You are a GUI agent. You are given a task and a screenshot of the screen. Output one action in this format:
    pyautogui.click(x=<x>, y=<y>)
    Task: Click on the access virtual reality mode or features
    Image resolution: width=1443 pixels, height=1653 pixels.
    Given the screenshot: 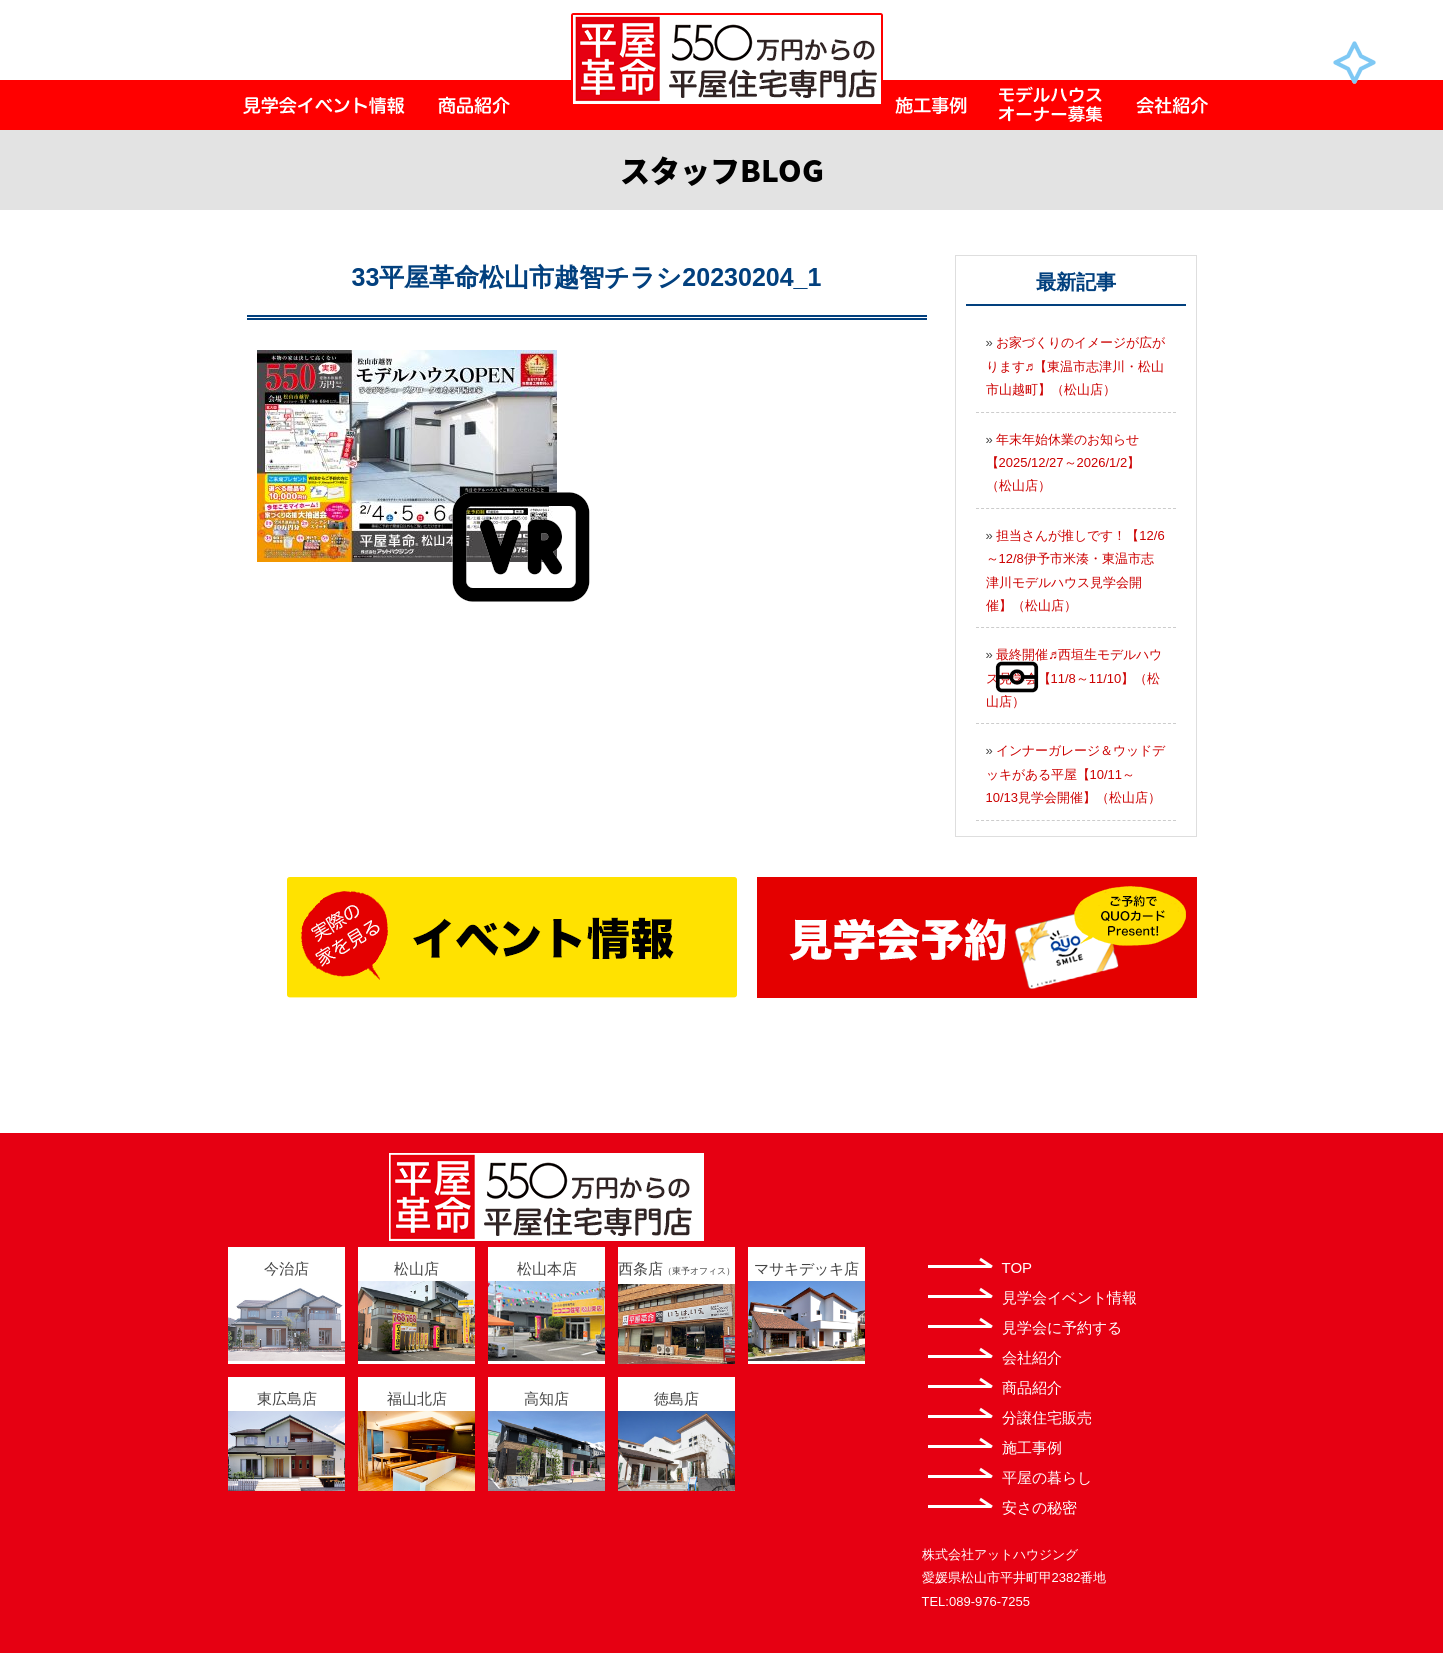 What is the action you would take?
    pyautogui.click(x=521, y=547)
    